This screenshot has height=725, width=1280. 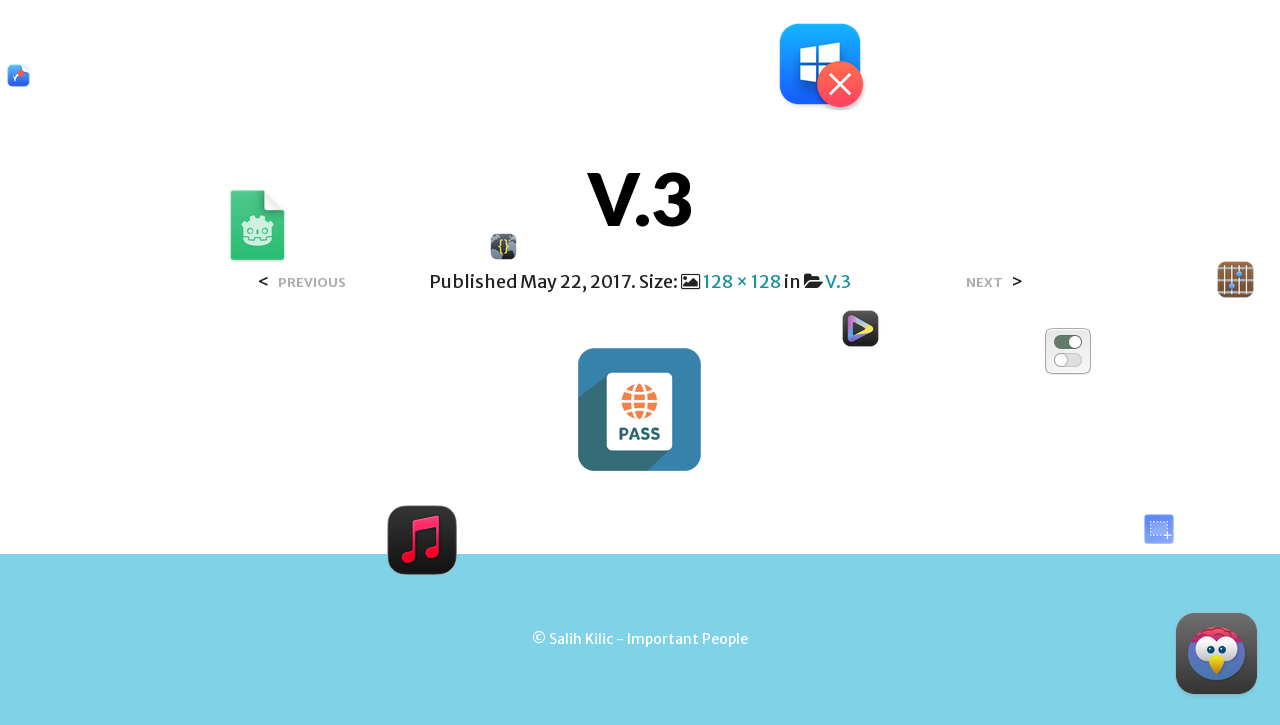 I want to click on open corebird twitter client, so click(x=1216, y=653).